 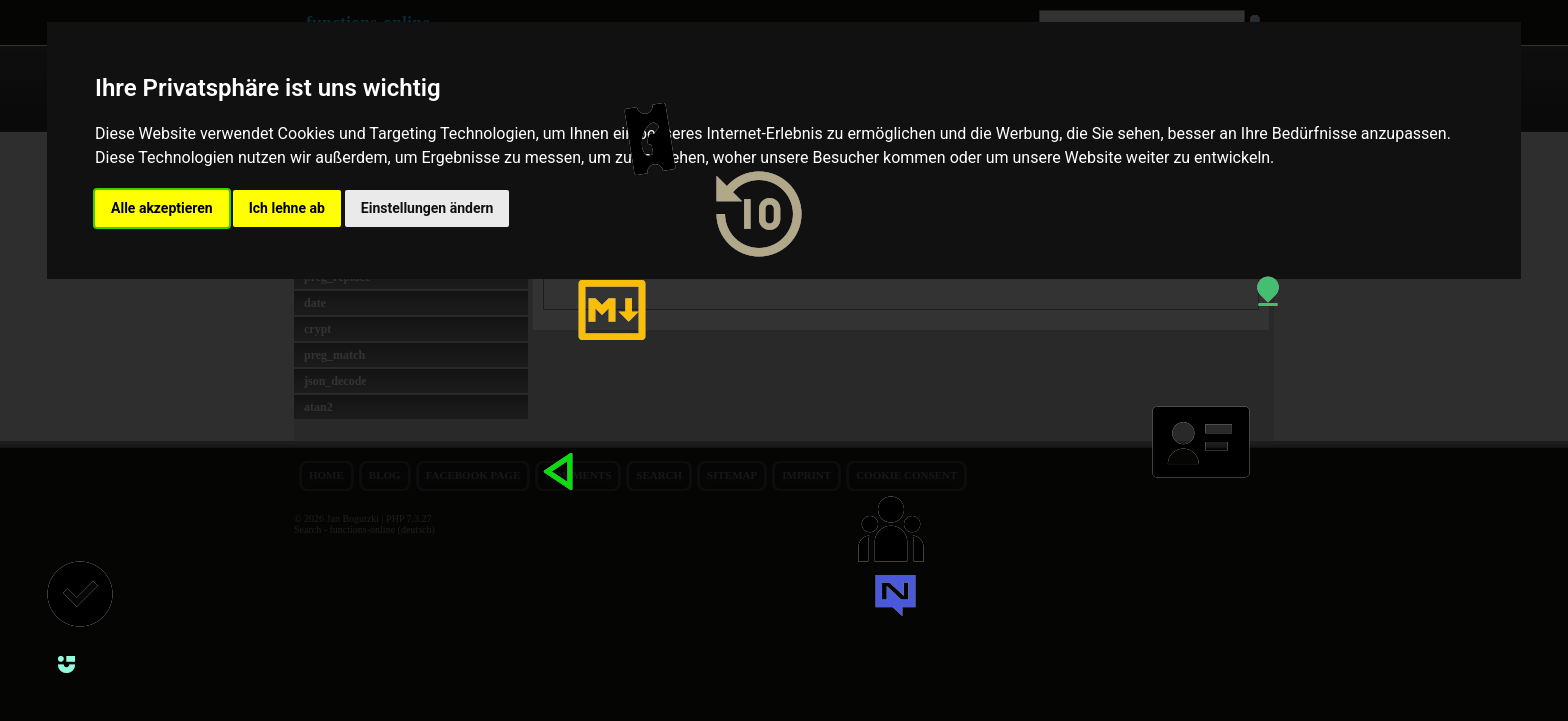 I want to click on open the NiceHash cryptocurrency mining app, so click(x=66, y=664).